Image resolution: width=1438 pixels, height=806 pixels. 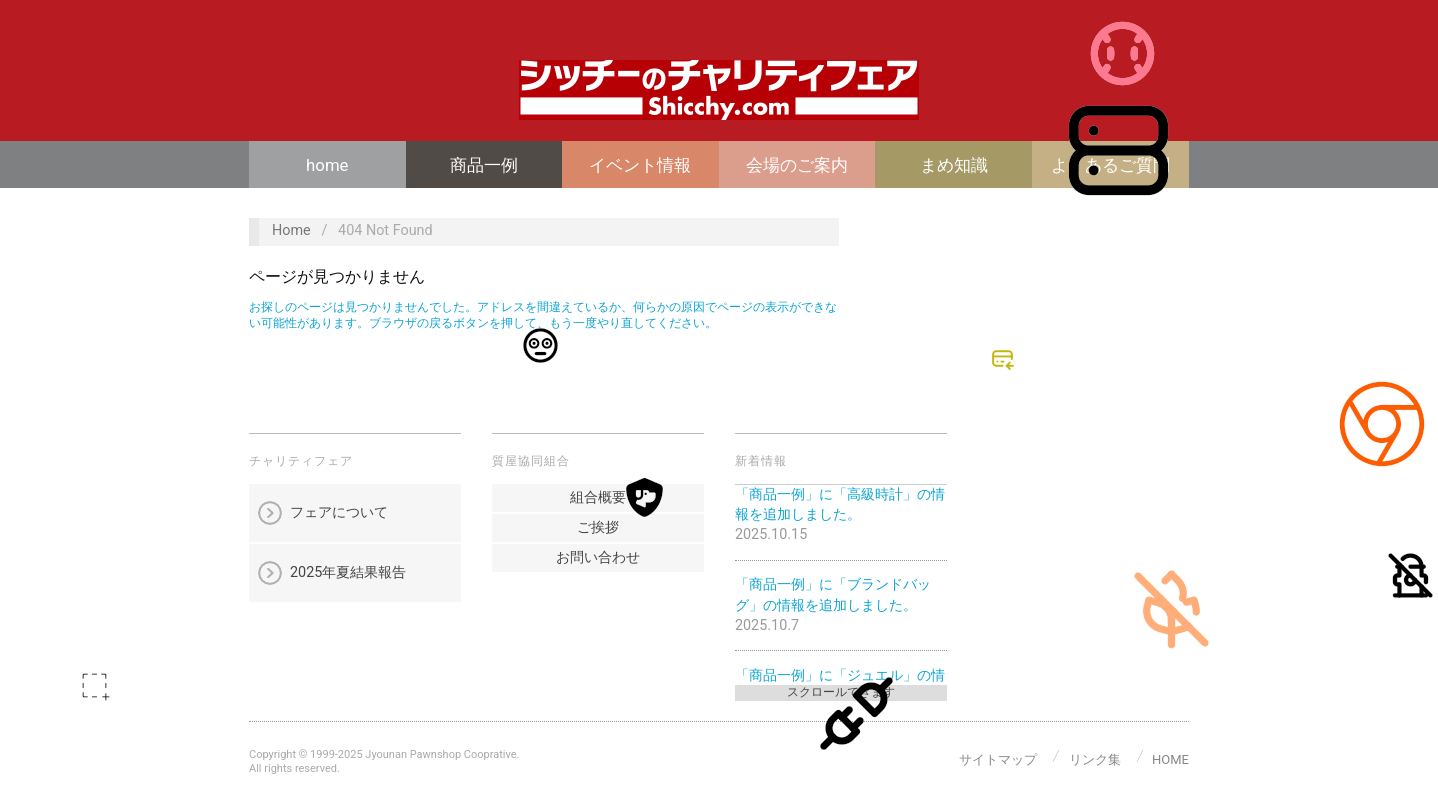 I want to click on view server status, so click(x=1118, y=150).